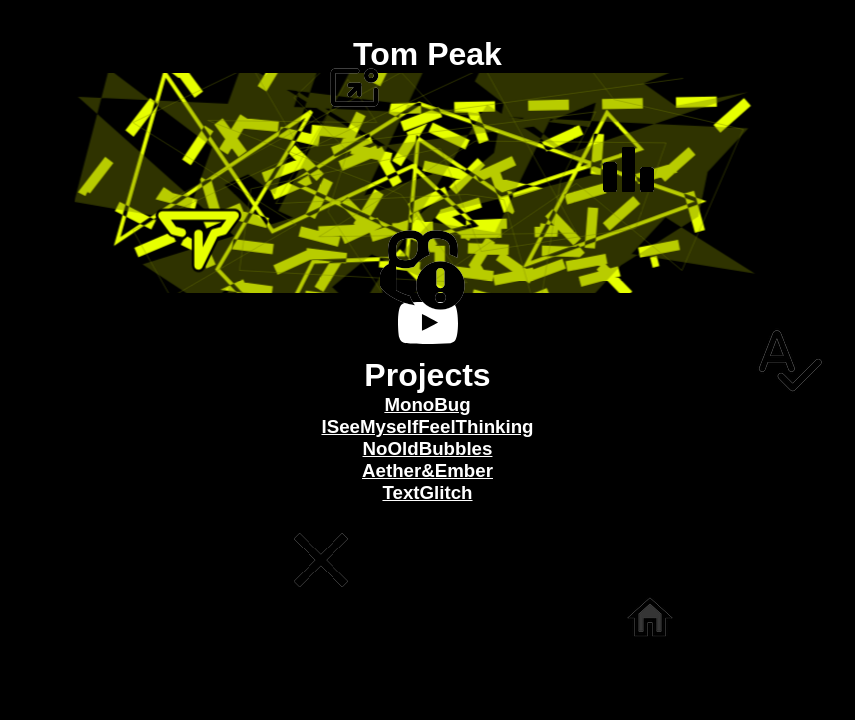 Image resolution: width=855 pixels, height=720 pixels. What do you see at coordinates (788, 359) in the screenshot?
I see `enable spellcheck or grammar checking` at bounding box center [788, 359].